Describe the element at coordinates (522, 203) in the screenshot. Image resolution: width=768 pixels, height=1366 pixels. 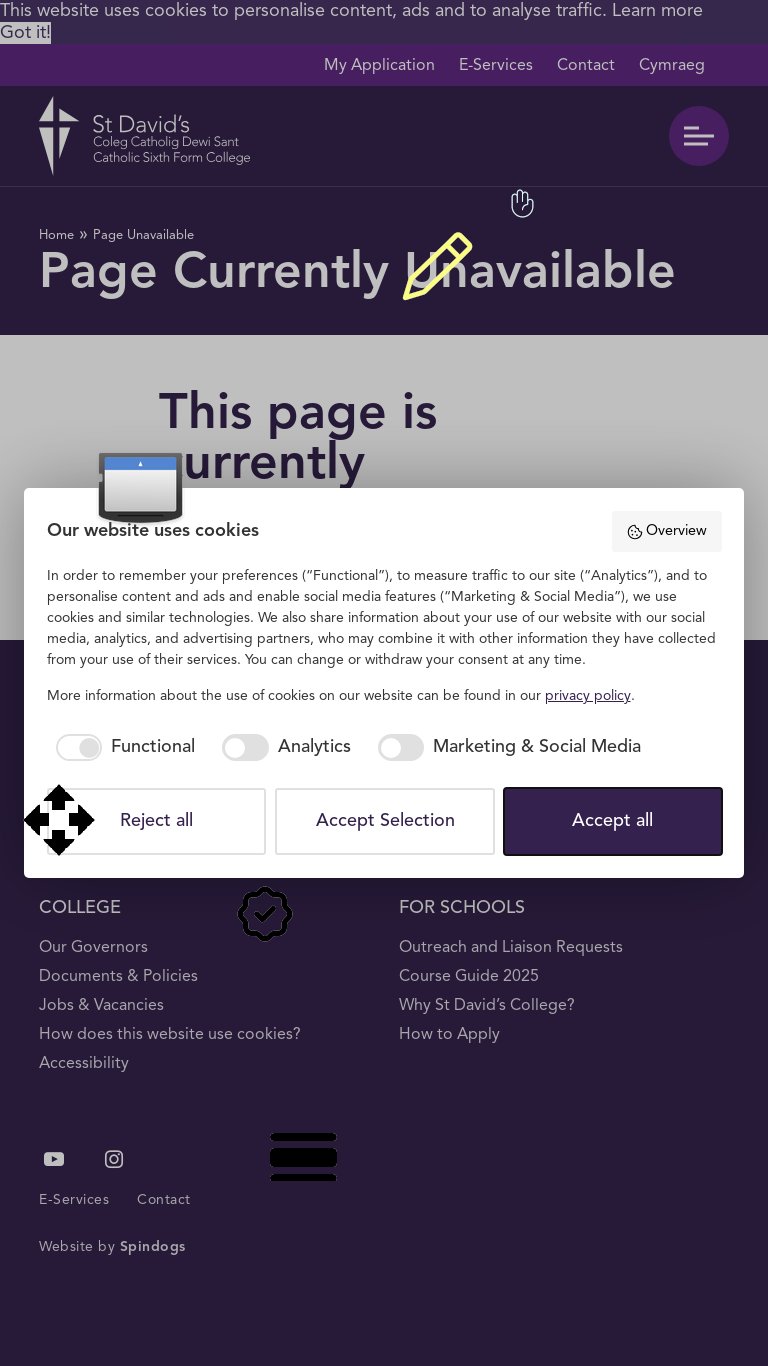
I see `stop or pause an action` at that location.